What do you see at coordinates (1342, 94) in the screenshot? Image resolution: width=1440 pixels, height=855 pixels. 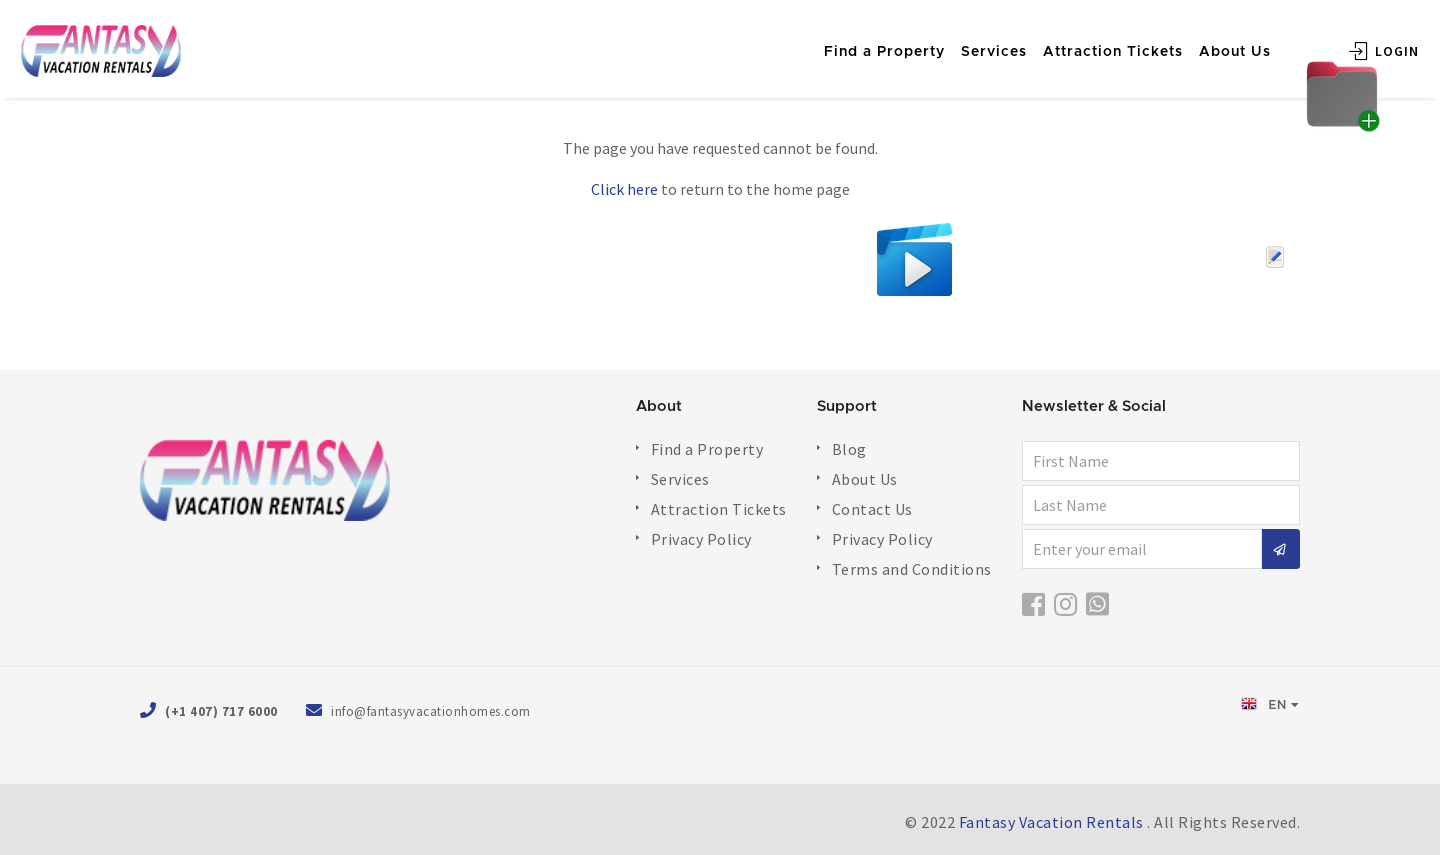 I see `create a new folder` at bounding box center [1342, 94].